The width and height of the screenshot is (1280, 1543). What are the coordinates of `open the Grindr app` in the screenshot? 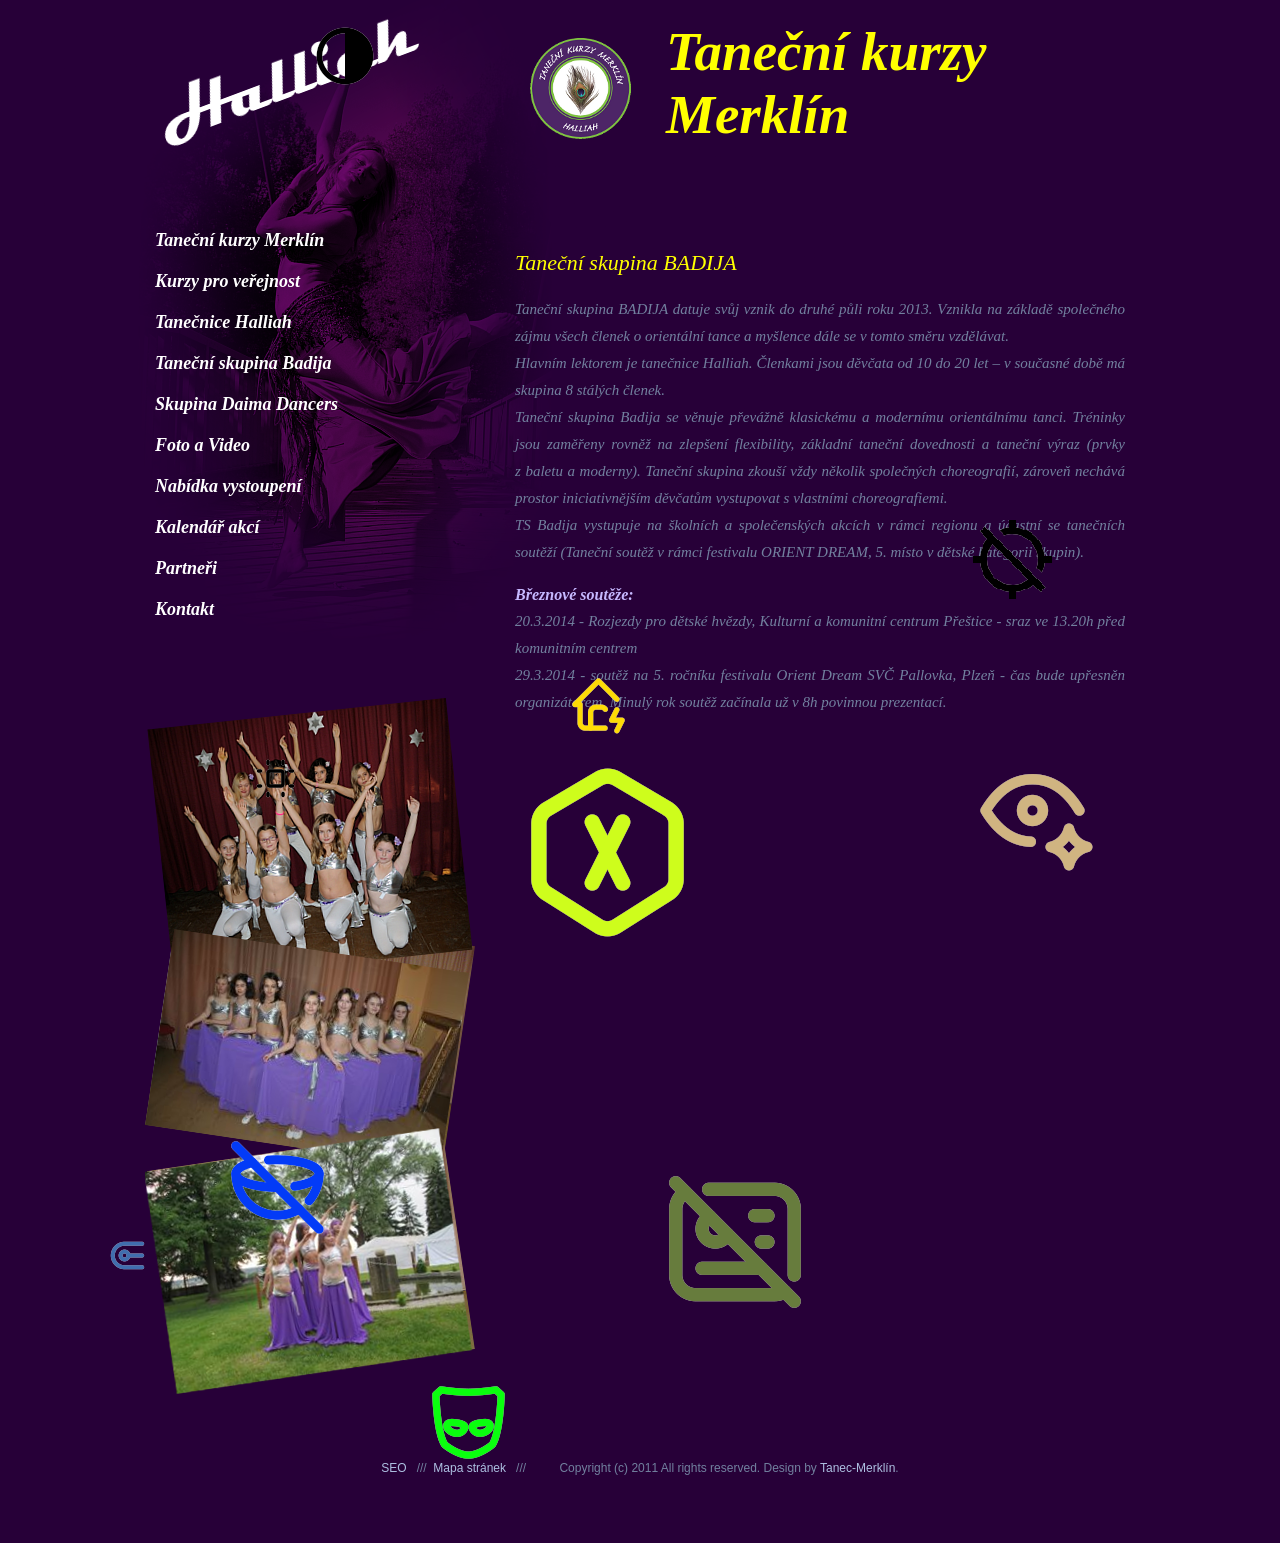 It's located at (468, 1422).